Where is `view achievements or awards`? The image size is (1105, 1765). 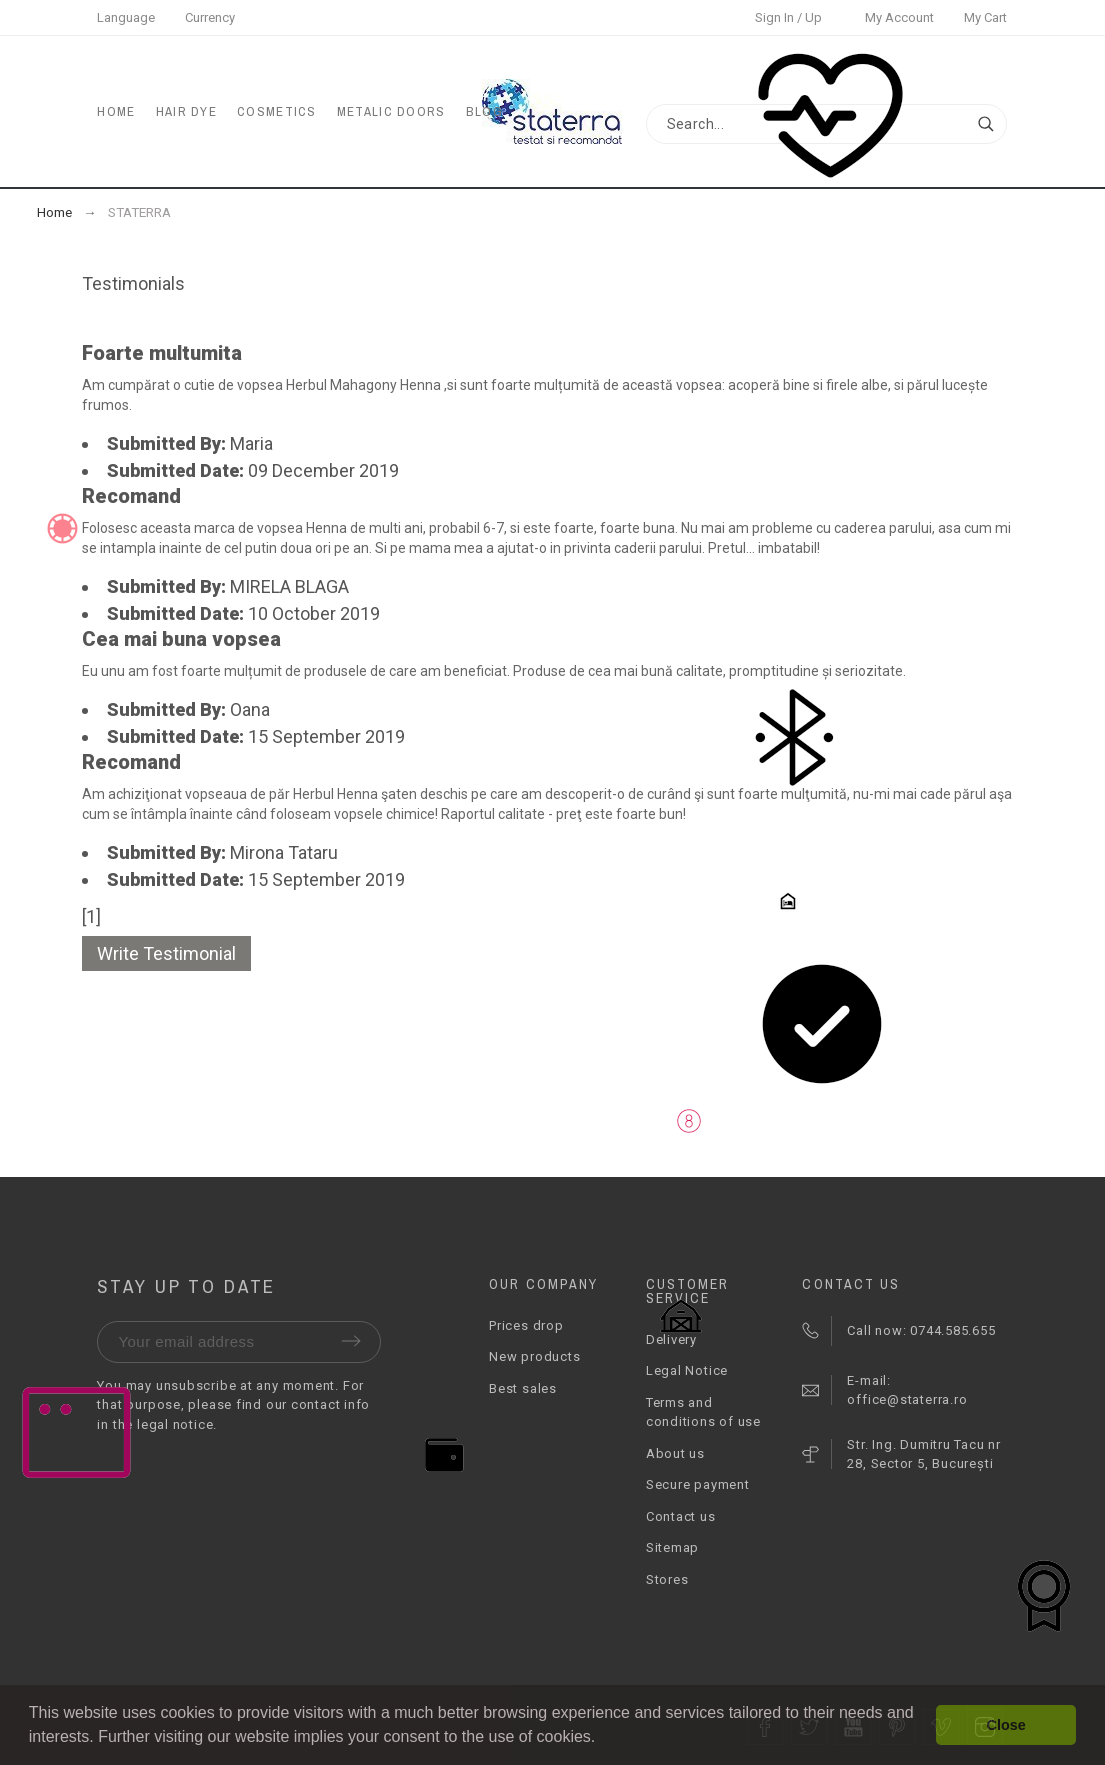 view achievements or awards is located at coordinates (1044, 1596).